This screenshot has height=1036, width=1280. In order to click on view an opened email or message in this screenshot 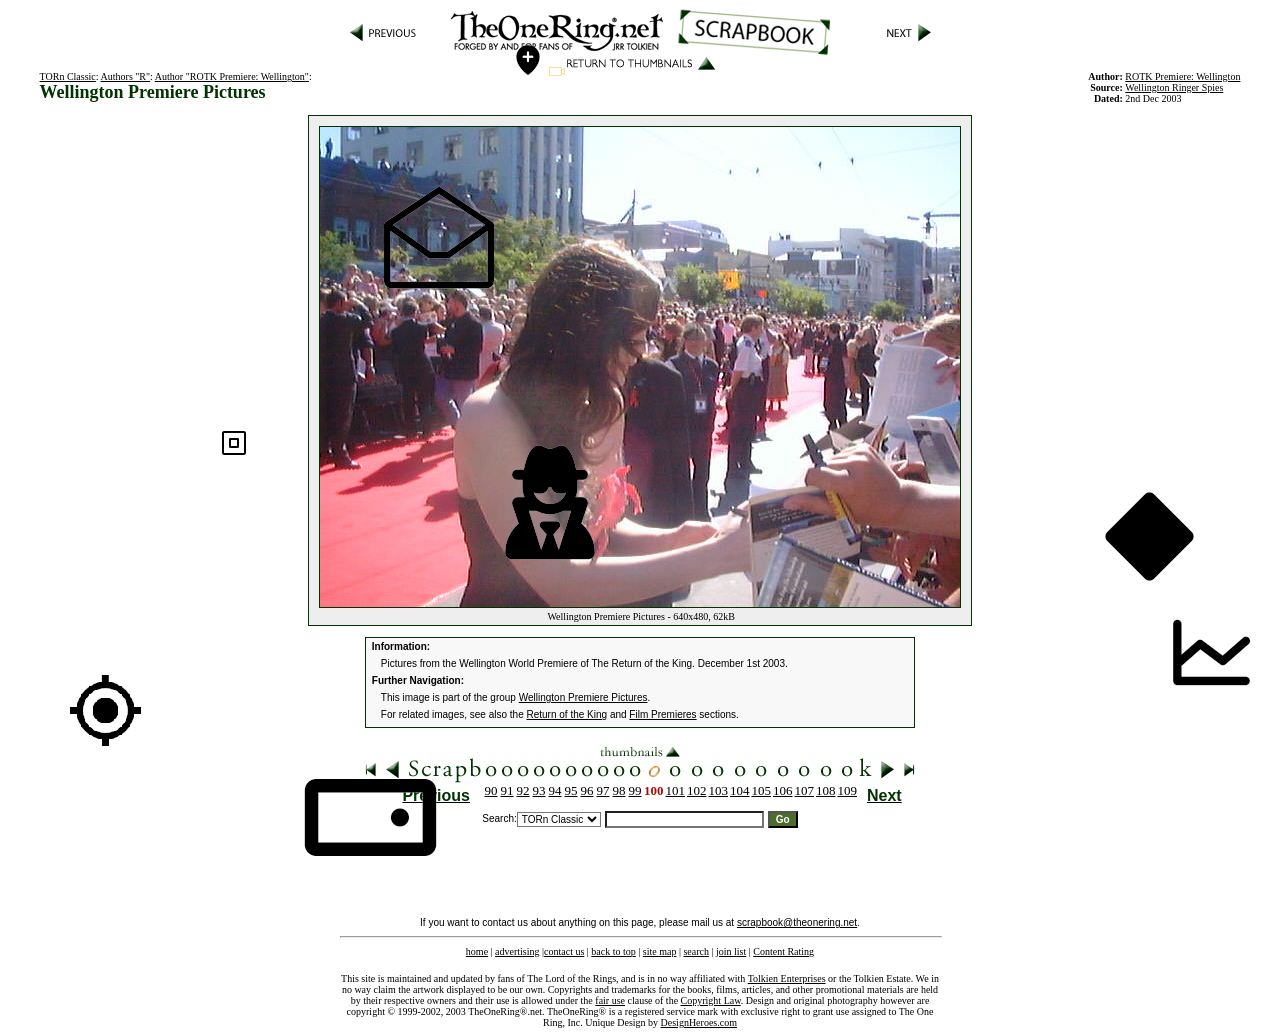, I will do `click(439, 242)`.